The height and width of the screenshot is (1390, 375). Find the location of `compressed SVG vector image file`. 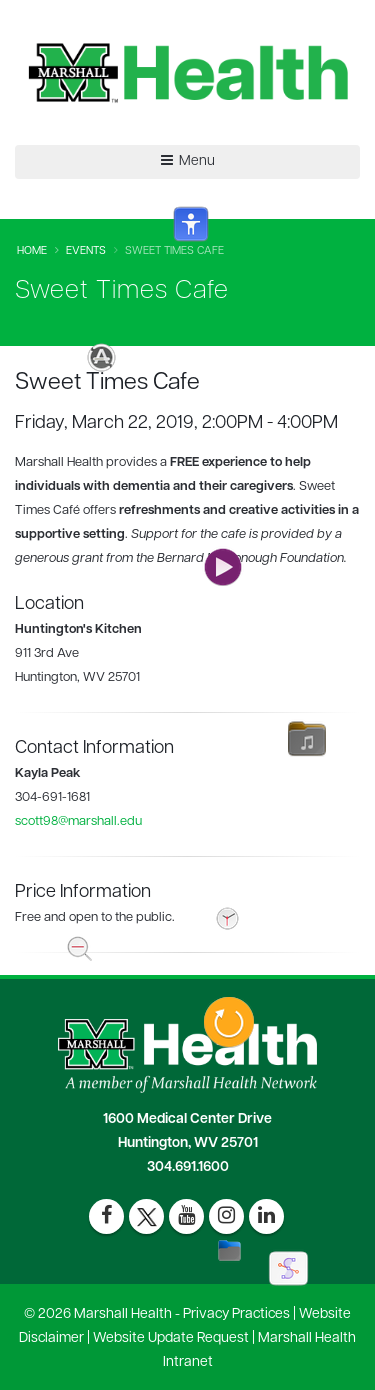

compressed SVG vector image file is located at coordinates (288, 1267).